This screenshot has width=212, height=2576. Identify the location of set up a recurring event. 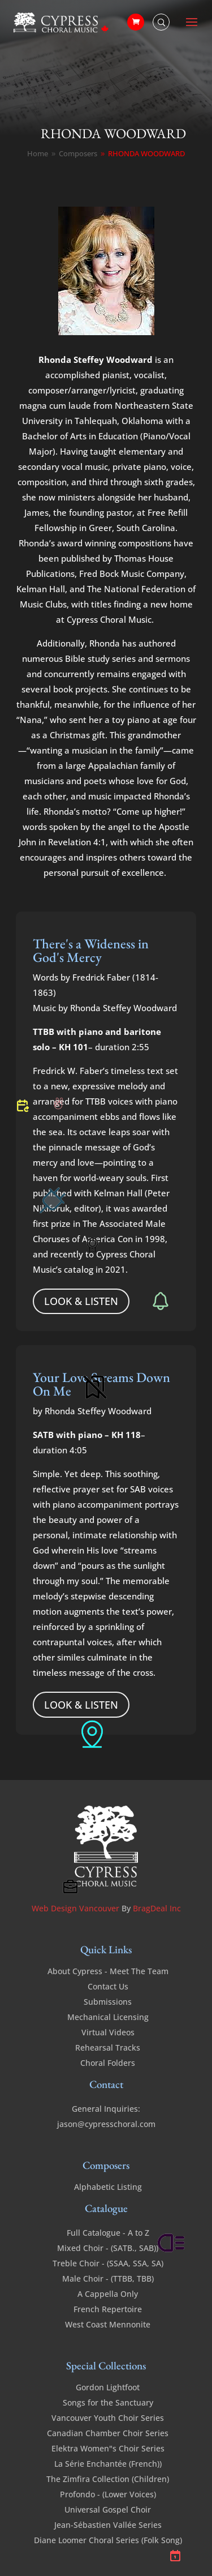
(22, 1105).